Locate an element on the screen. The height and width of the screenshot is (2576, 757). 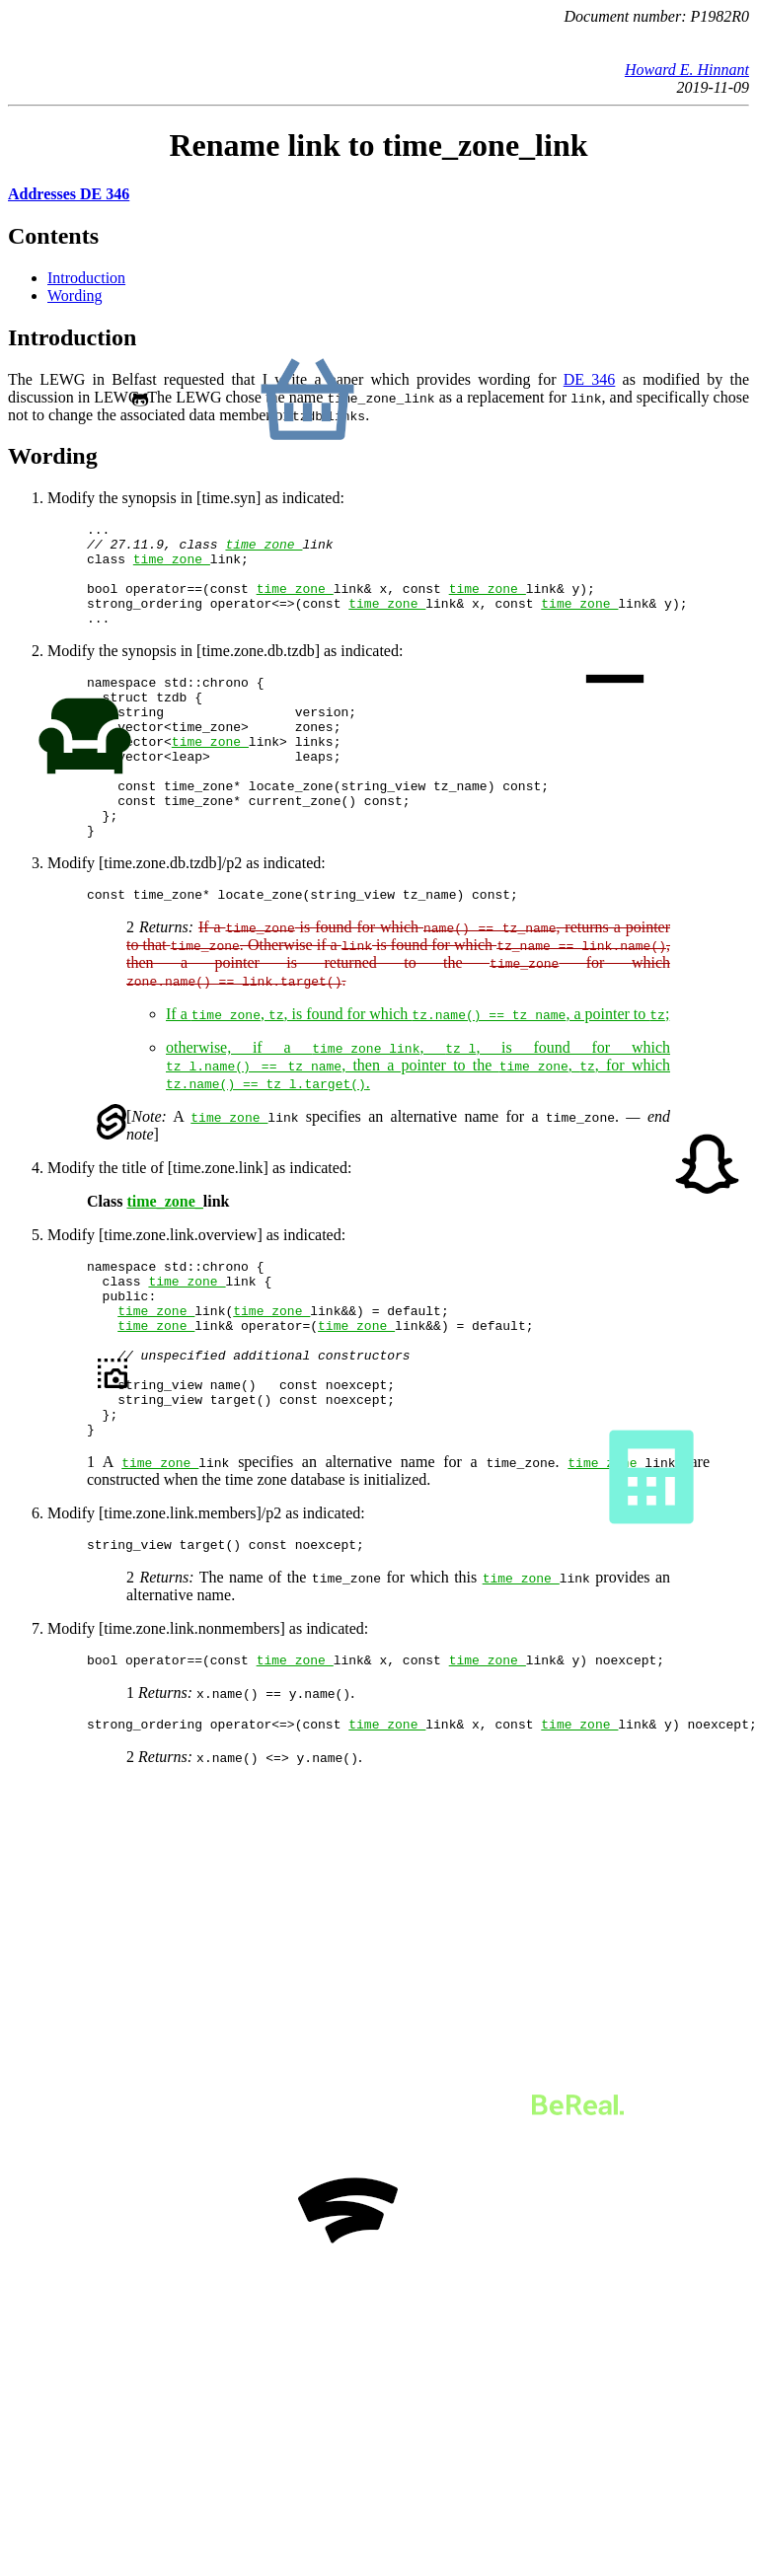
remove or subtract an item is located at coordinates (615, 679).